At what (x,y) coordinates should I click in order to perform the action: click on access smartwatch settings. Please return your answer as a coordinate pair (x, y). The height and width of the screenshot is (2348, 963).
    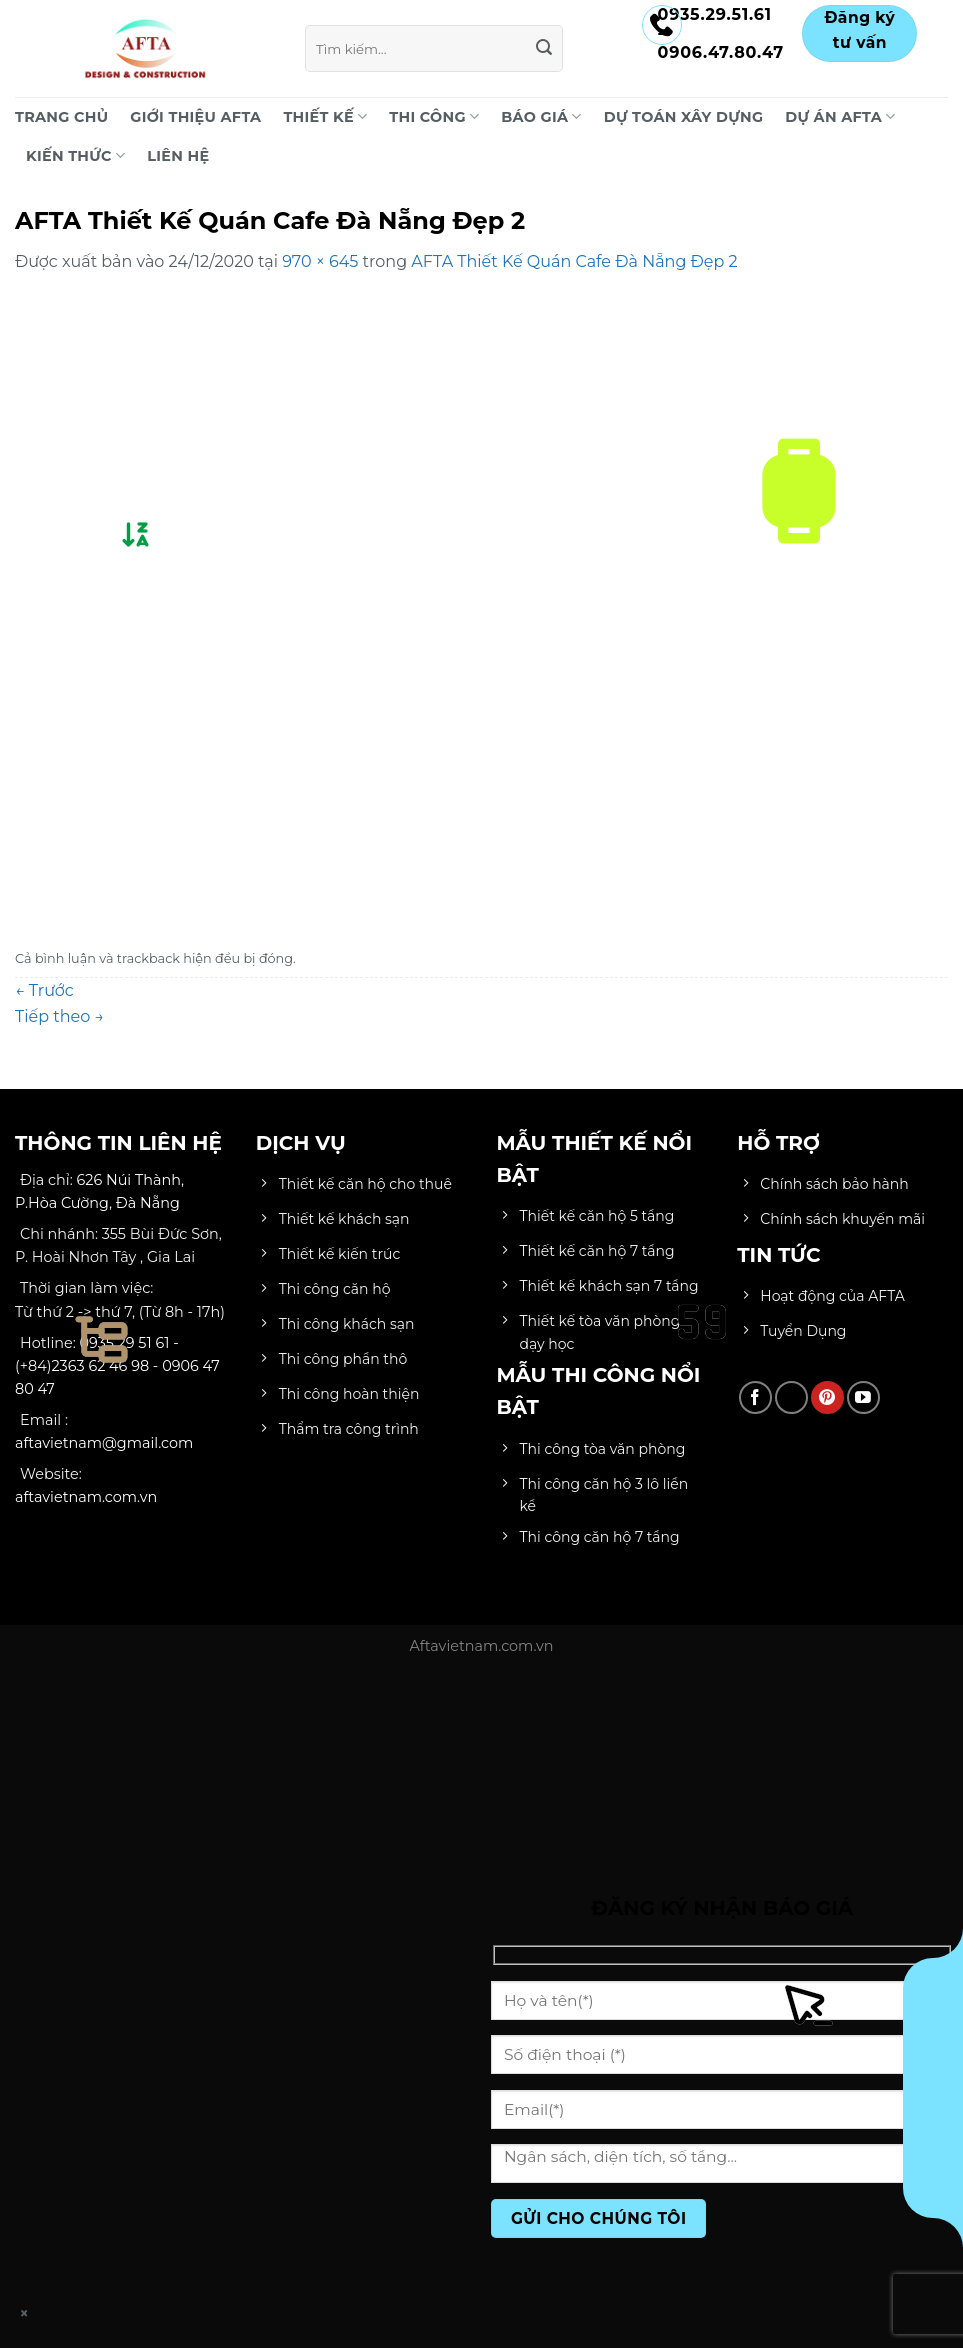
    Looking at the image, I should click on (799, 491).